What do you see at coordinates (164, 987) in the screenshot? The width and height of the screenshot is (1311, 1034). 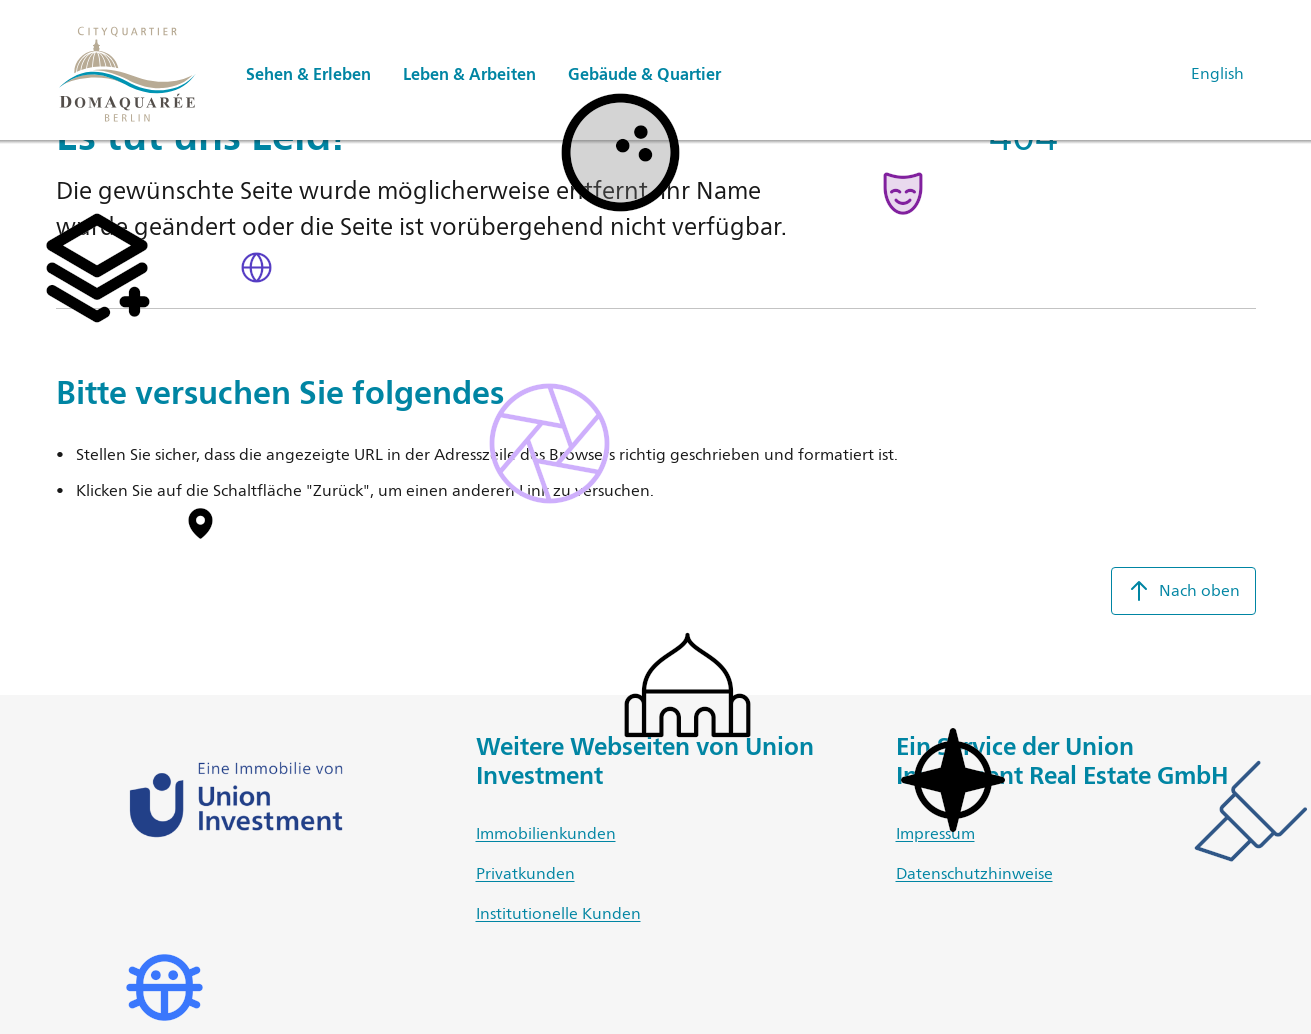 I see `report a bug or issue` at bounding box center [164, 987].